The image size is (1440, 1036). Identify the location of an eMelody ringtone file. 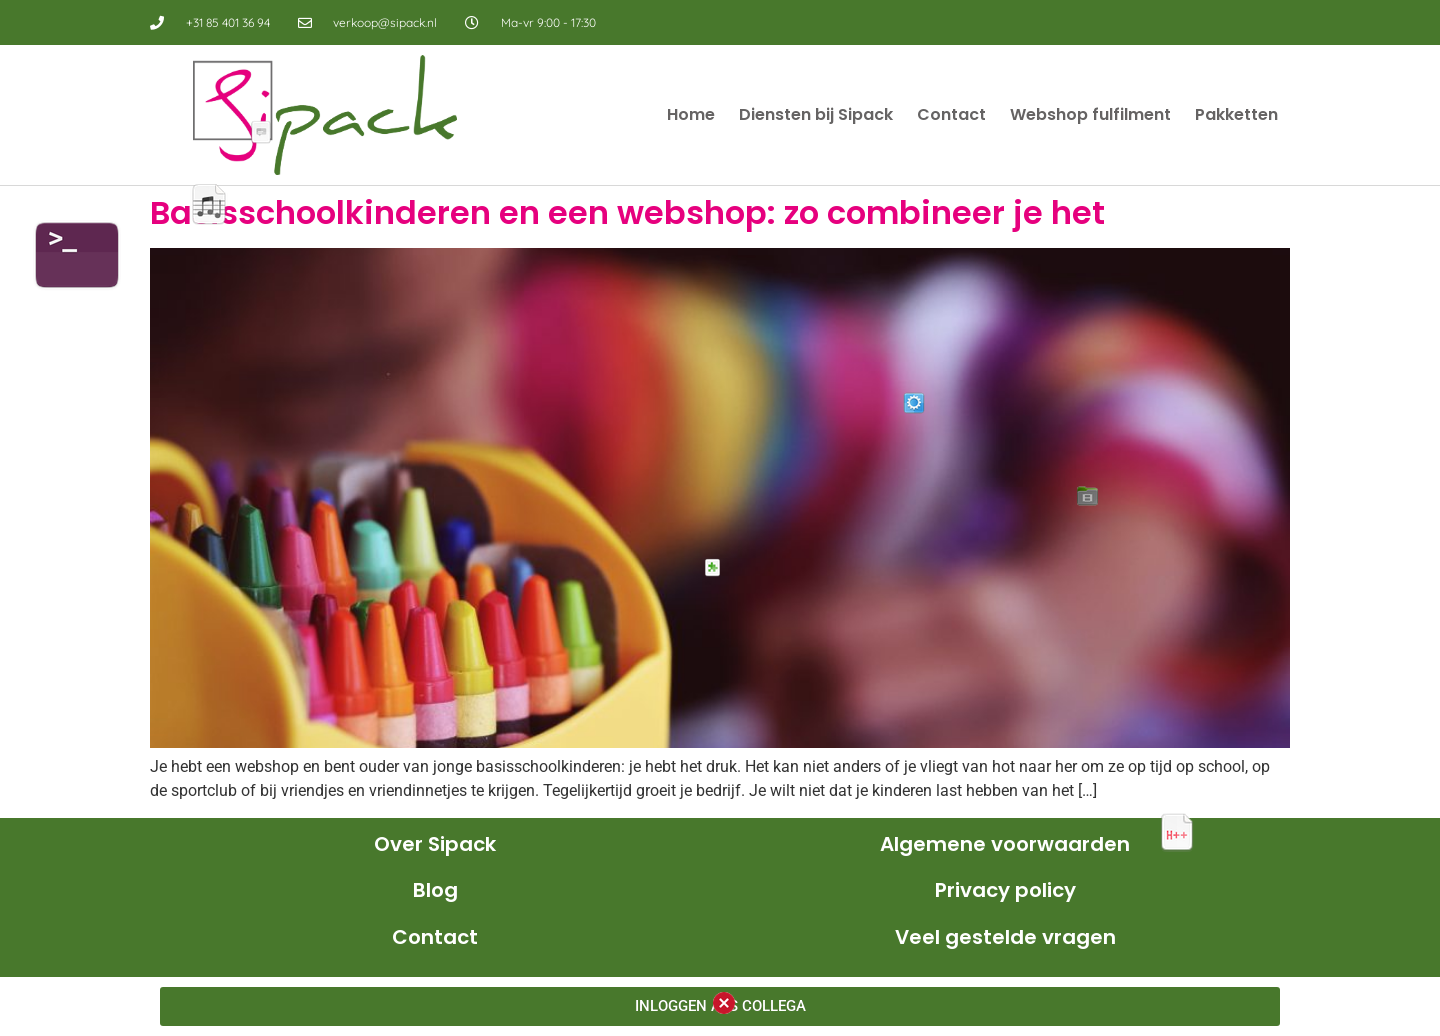
(209, 204).